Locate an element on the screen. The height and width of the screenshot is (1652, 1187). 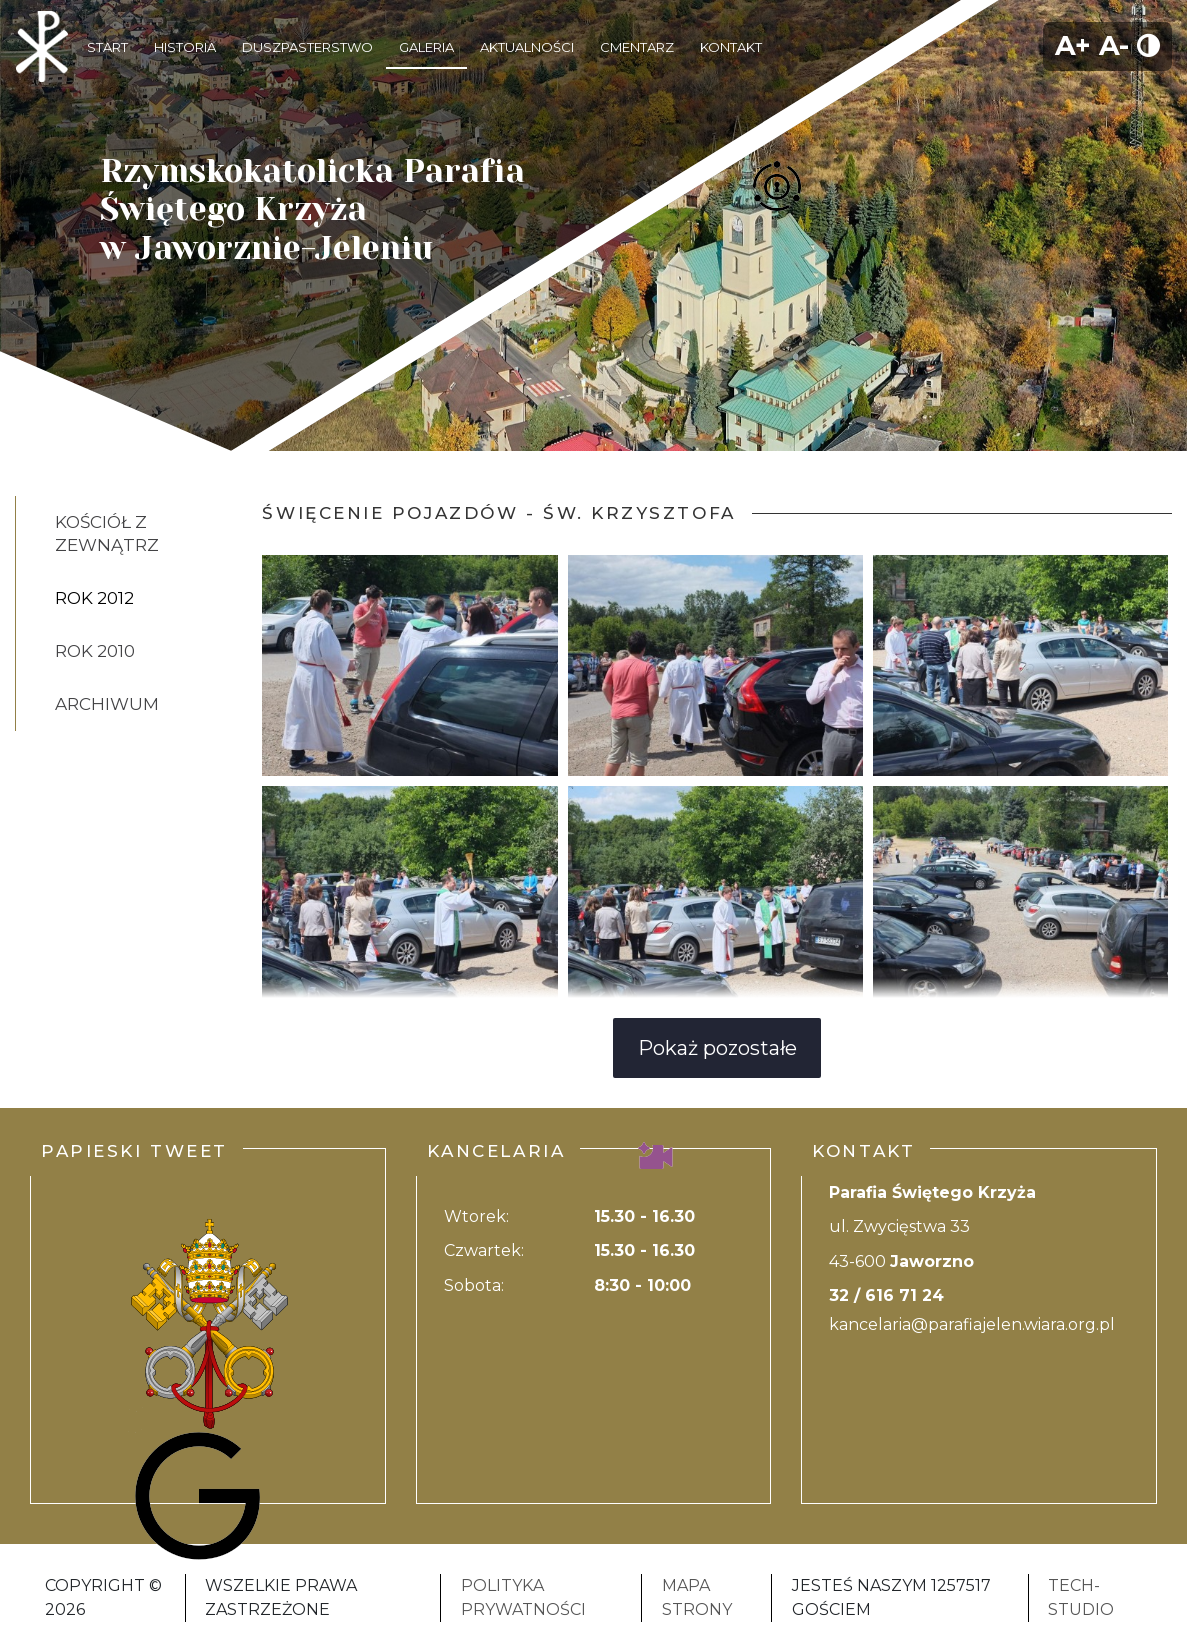
fusionauth identity and authentication service logo is located at coordinates (777, 186).